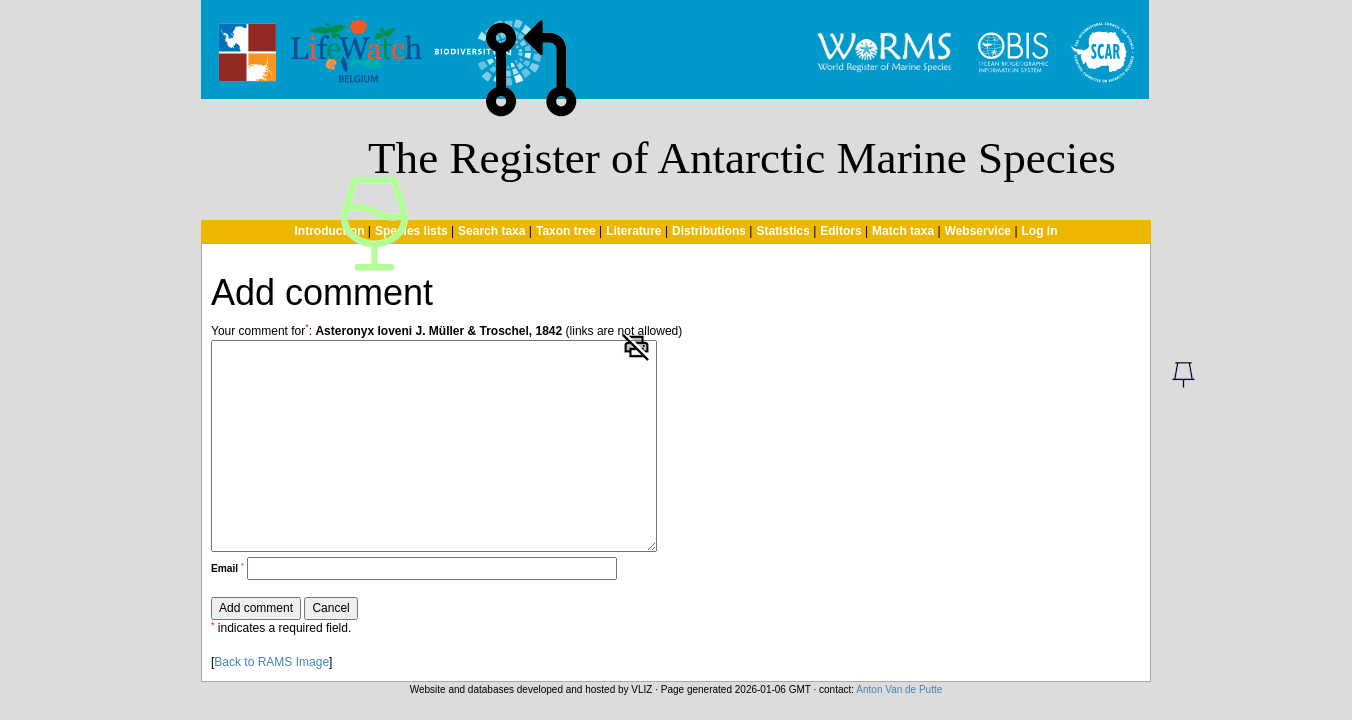 This screenshot has width=1352, height=720. What do you see at coordinates (374, 220) in the screenshot?
I see `browse wine or beverage options` at bounding box center [374, 220].